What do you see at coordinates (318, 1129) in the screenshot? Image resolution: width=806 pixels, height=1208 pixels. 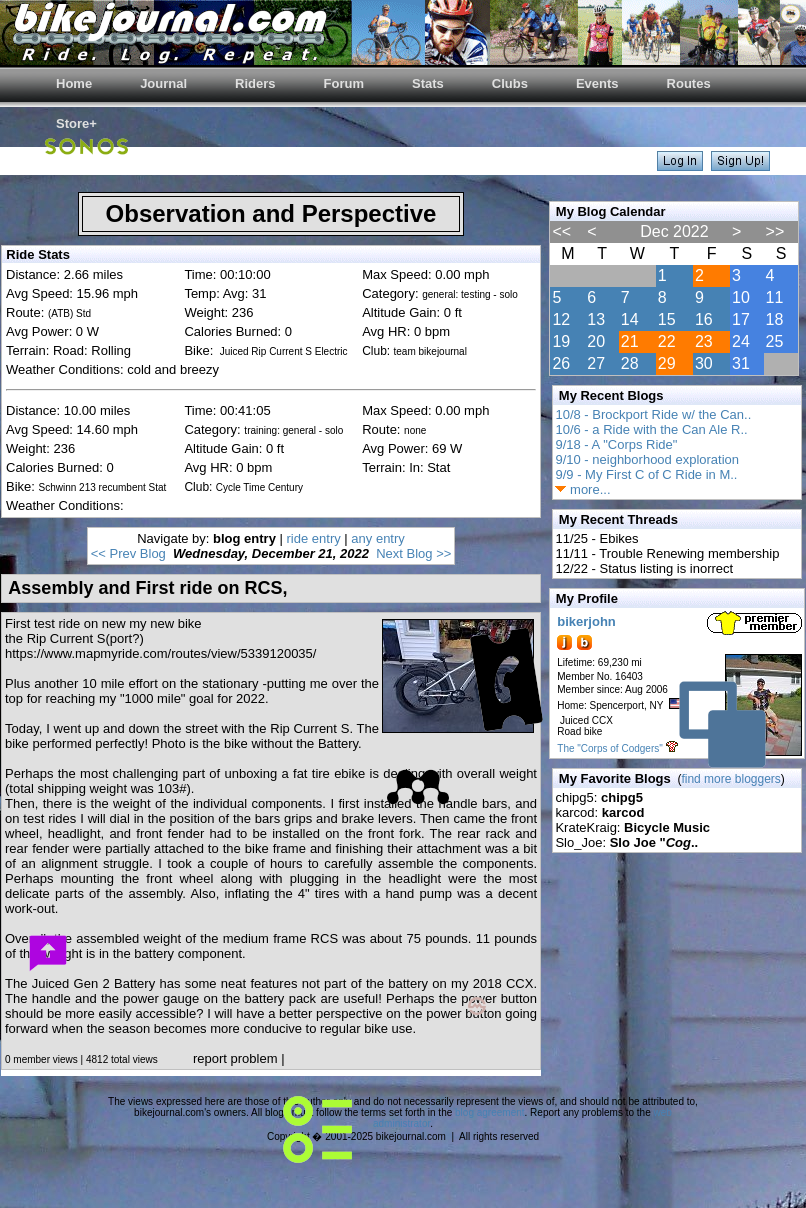 I see `select an option from a list` at bounding box center [318, 1129].